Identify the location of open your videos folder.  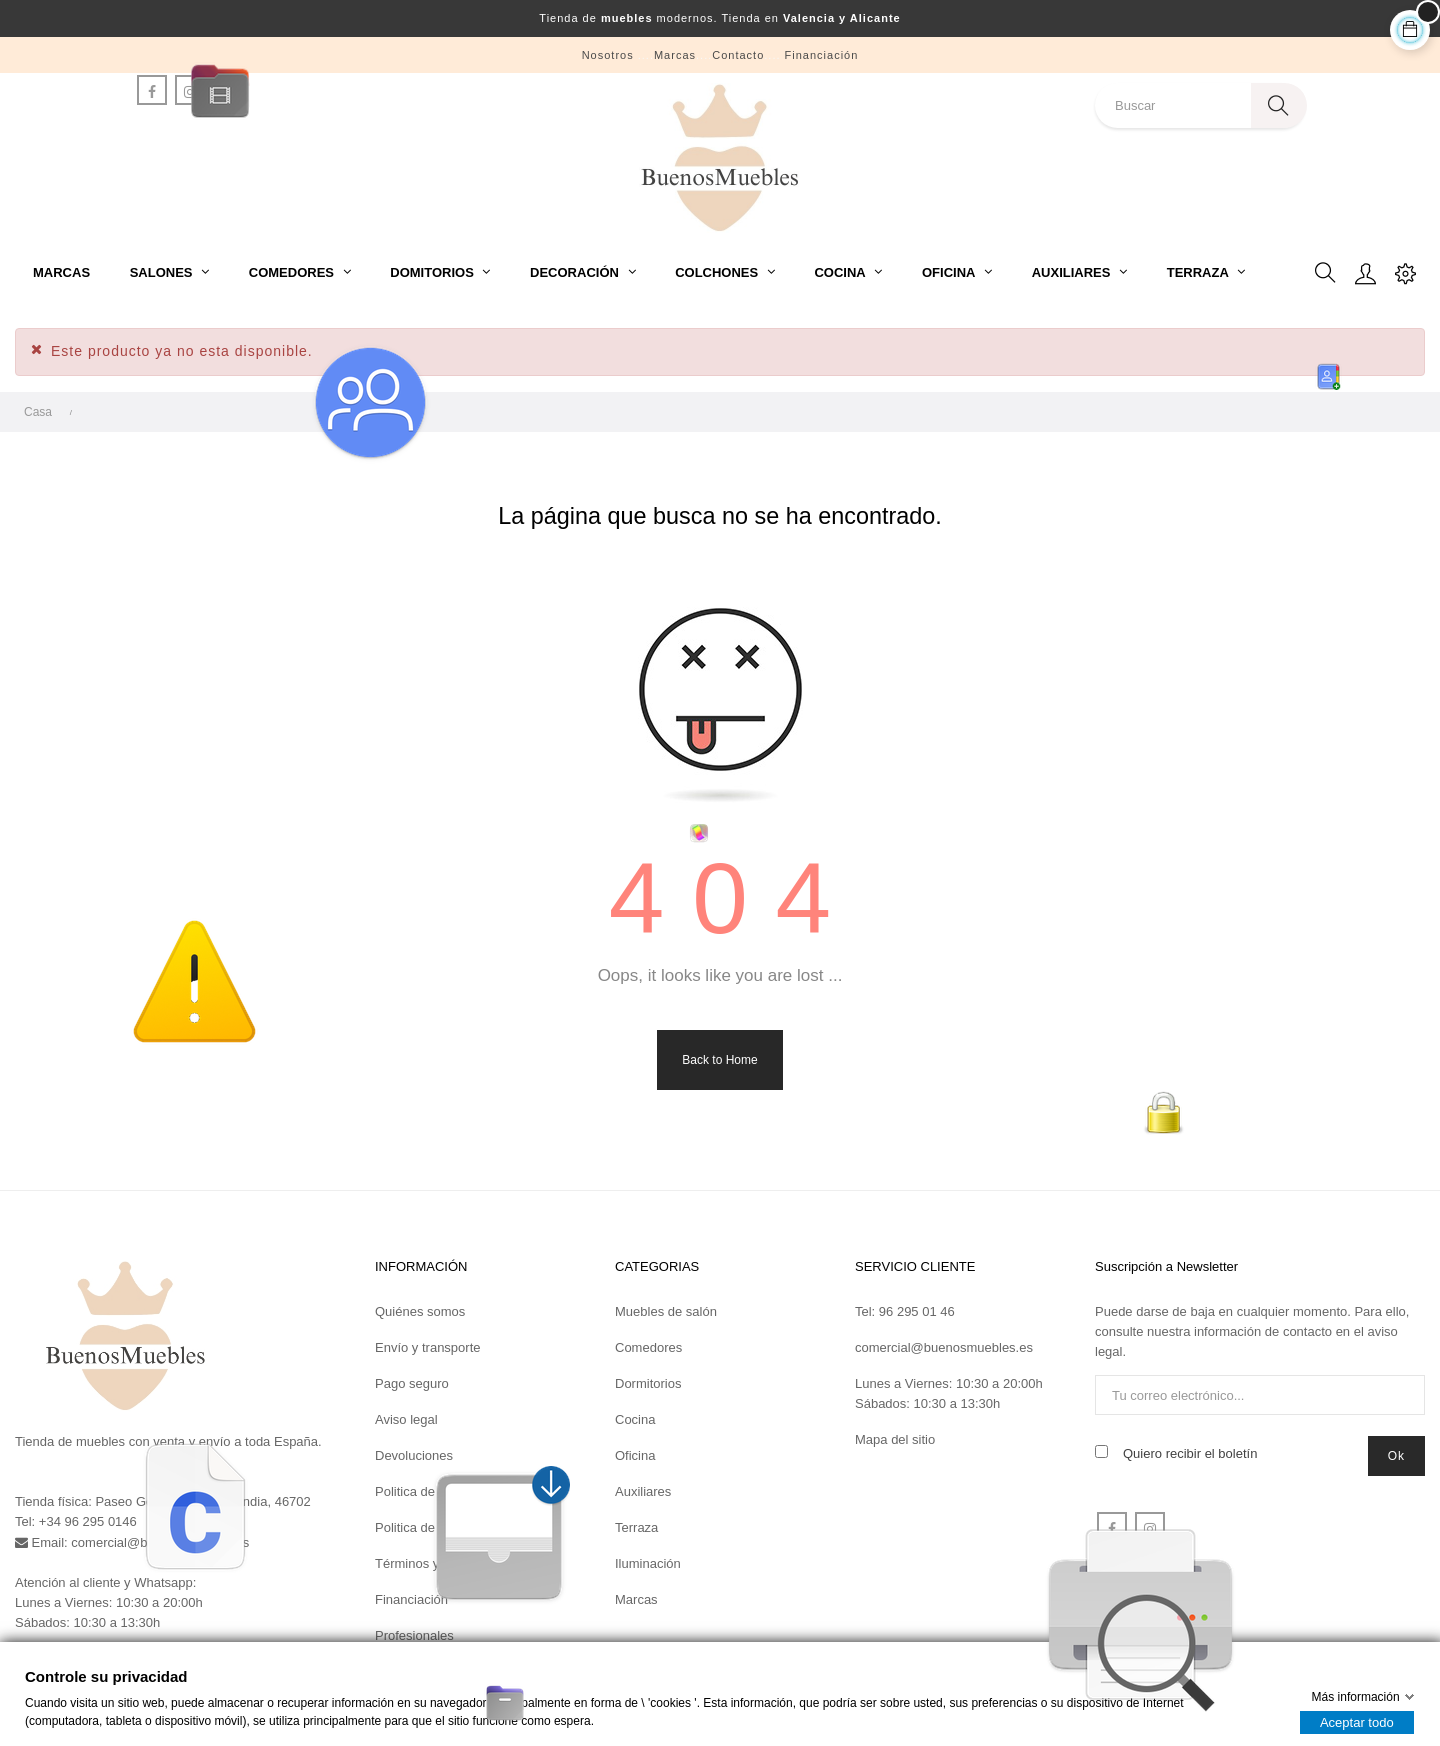
(220, 91).